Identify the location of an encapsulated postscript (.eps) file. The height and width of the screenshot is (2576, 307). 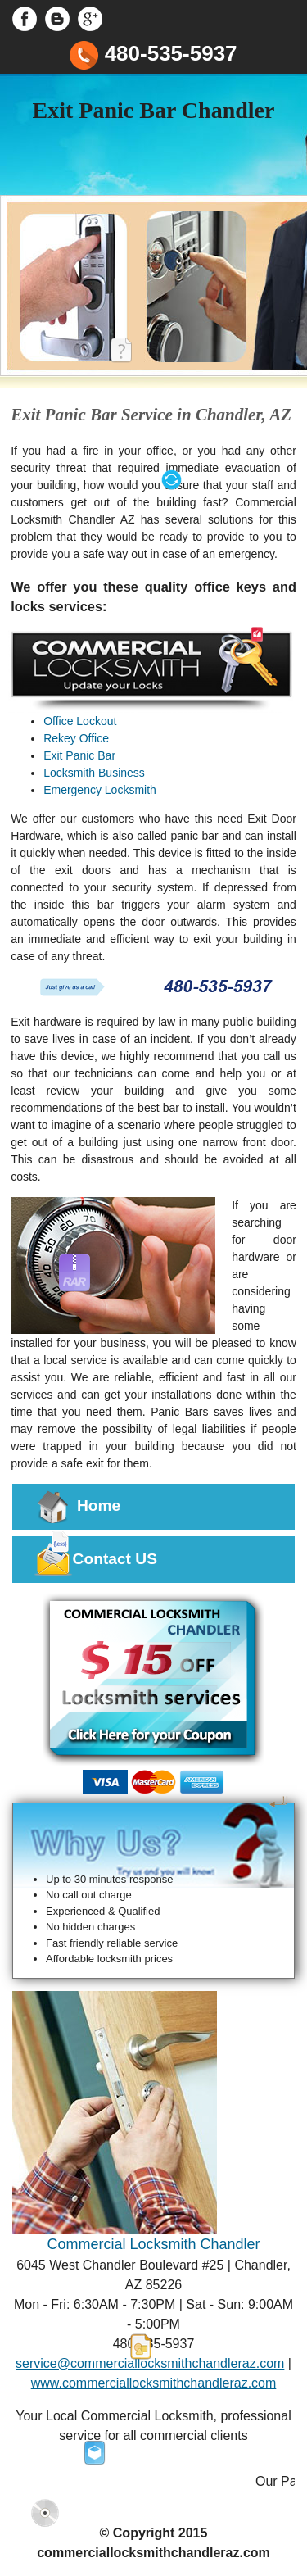
(257, 634).